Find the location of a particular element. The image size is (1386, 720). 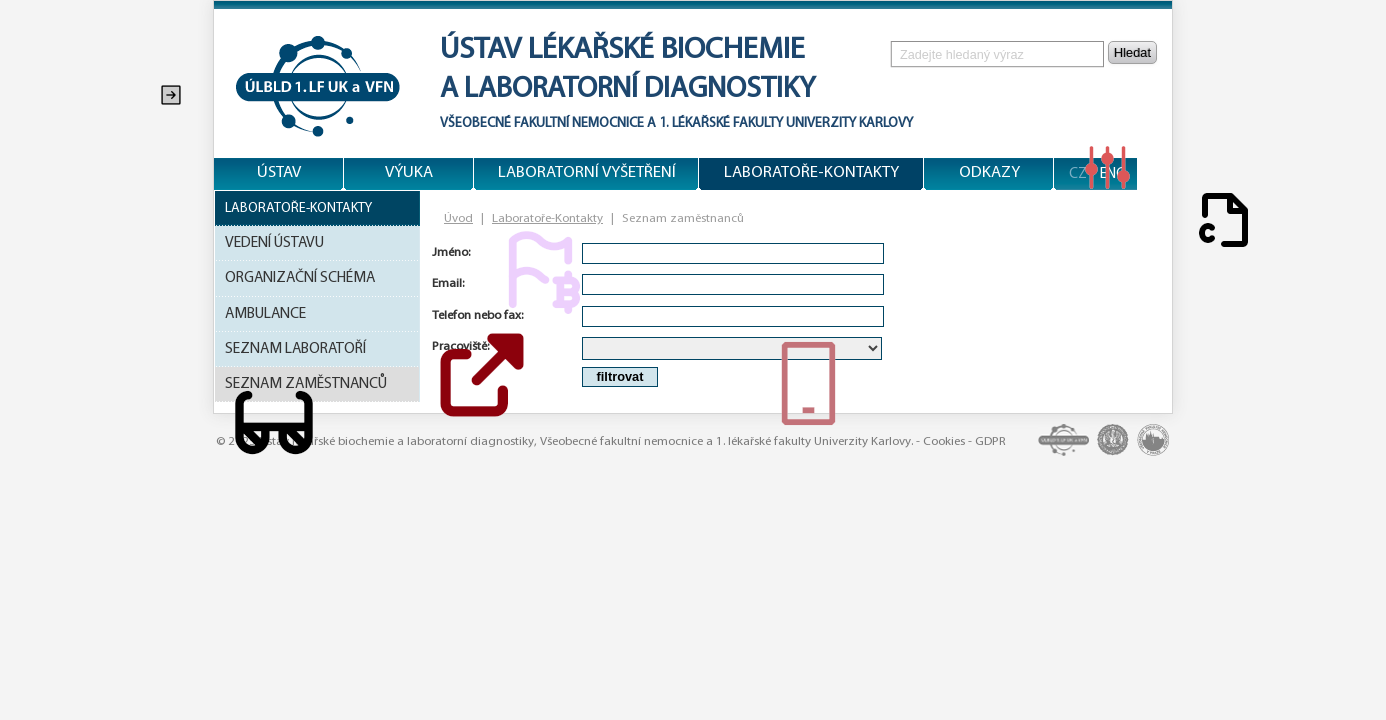

indicates mobile device or smartphone is located at coordinates (805, 383).